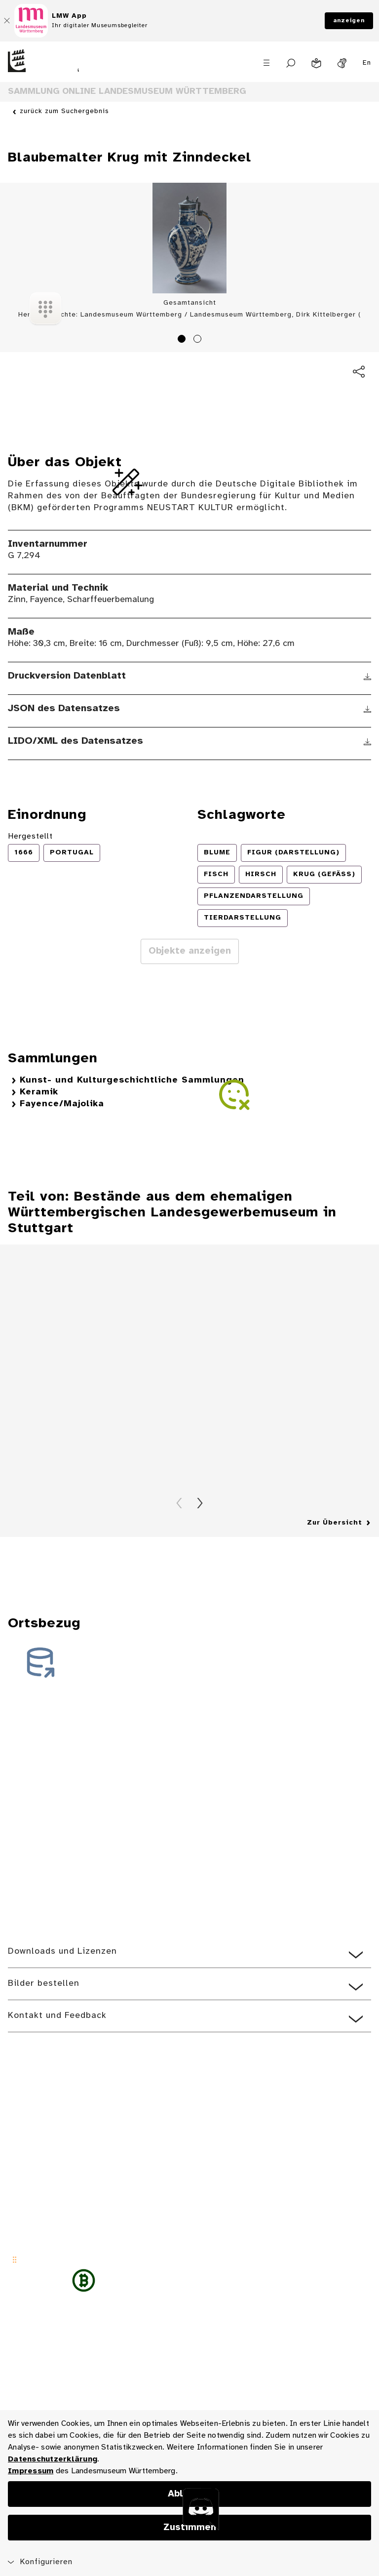 The height and width of the screenshot is (2576, 379). What do you see at coordinates (45, 308) in the screenshot?
I see `open the phone dialpad` at bounding box center [45, 308].